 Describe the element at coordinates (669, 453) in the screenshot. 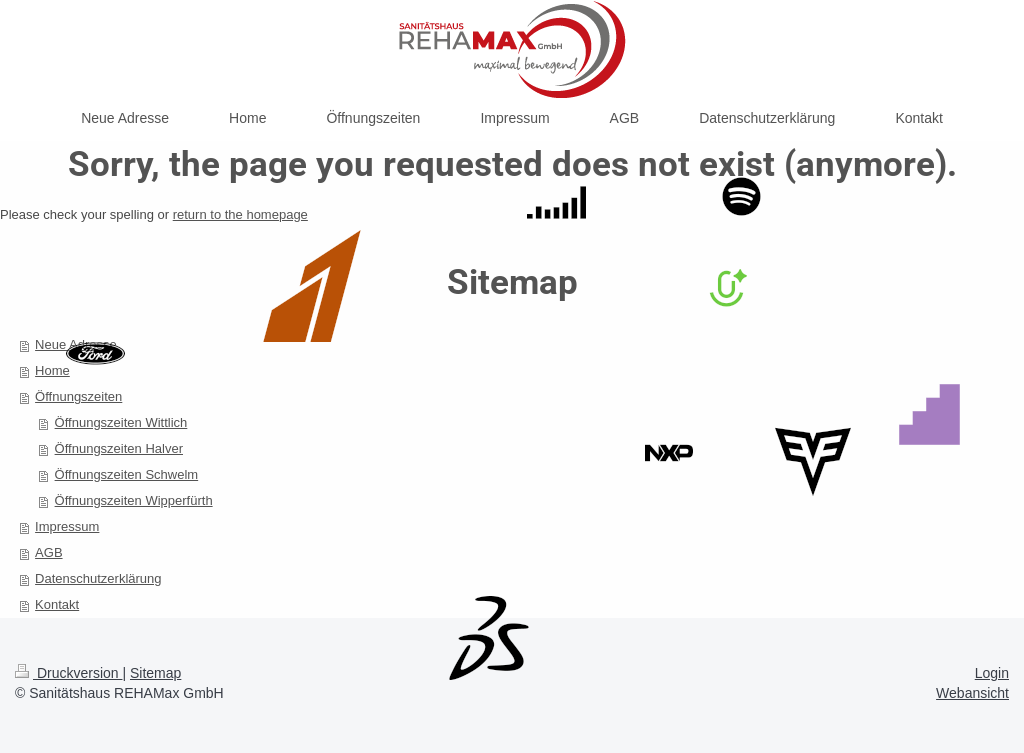

I see `NXP Semiconductors company logo` at that location.